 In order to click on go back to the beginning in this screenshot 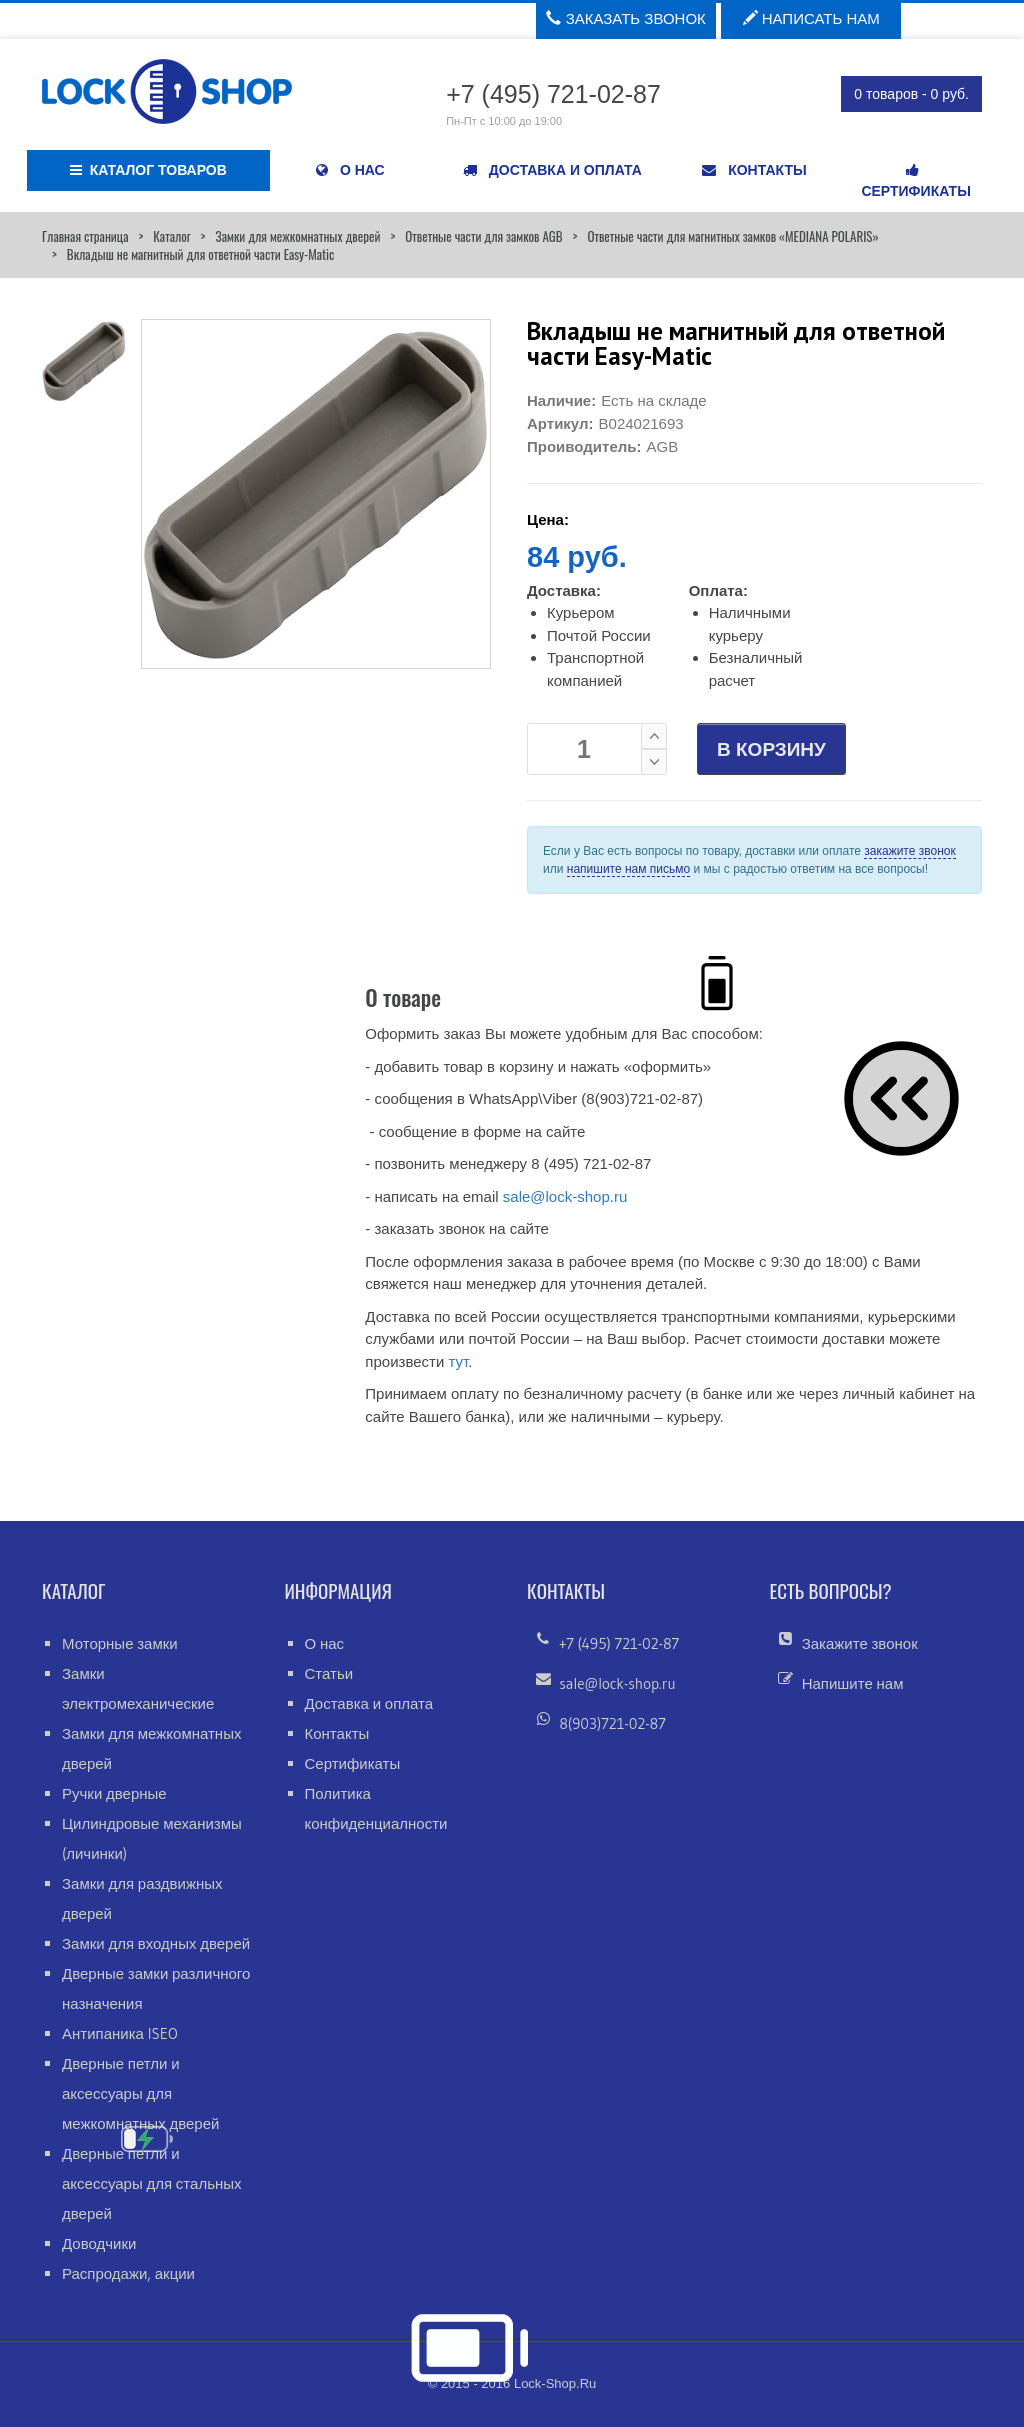, I will do `click(901, 1098)`.